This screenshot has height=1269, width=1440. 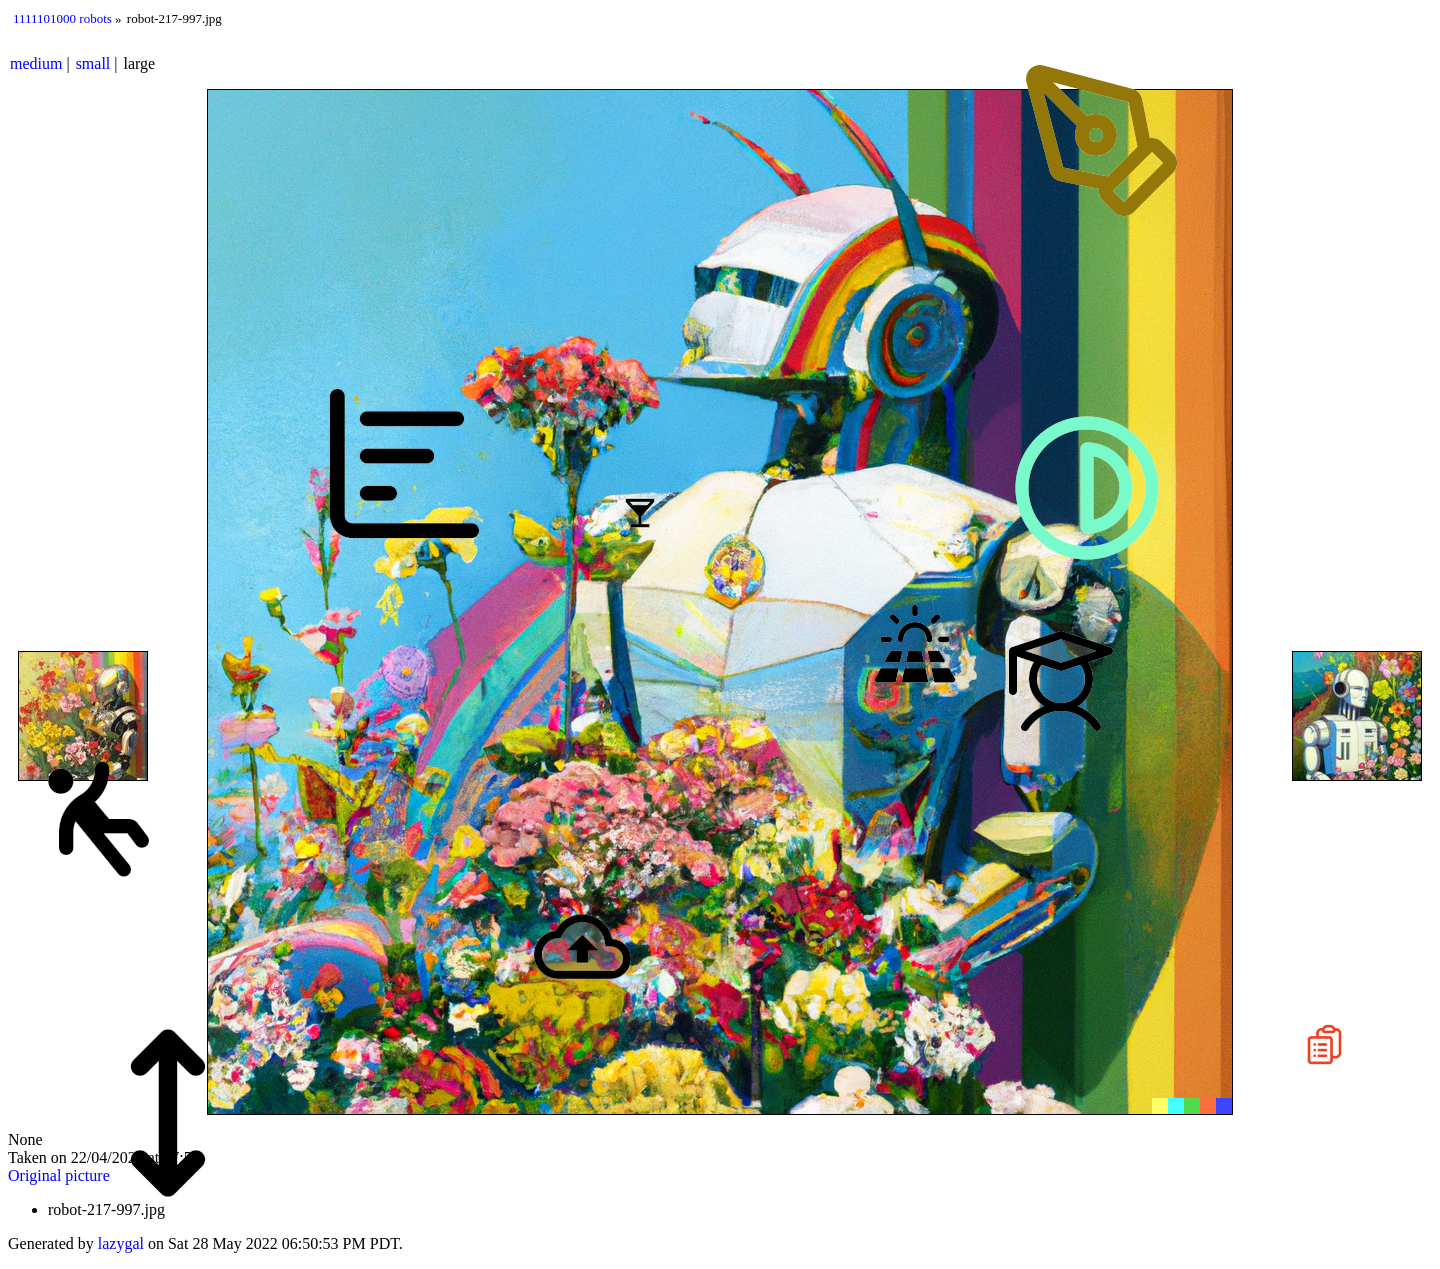 What do you see at coordinates (1324, 1044) in the screenshot?
I see `view clipboard with document list` at bounding box center [1324, 1044].